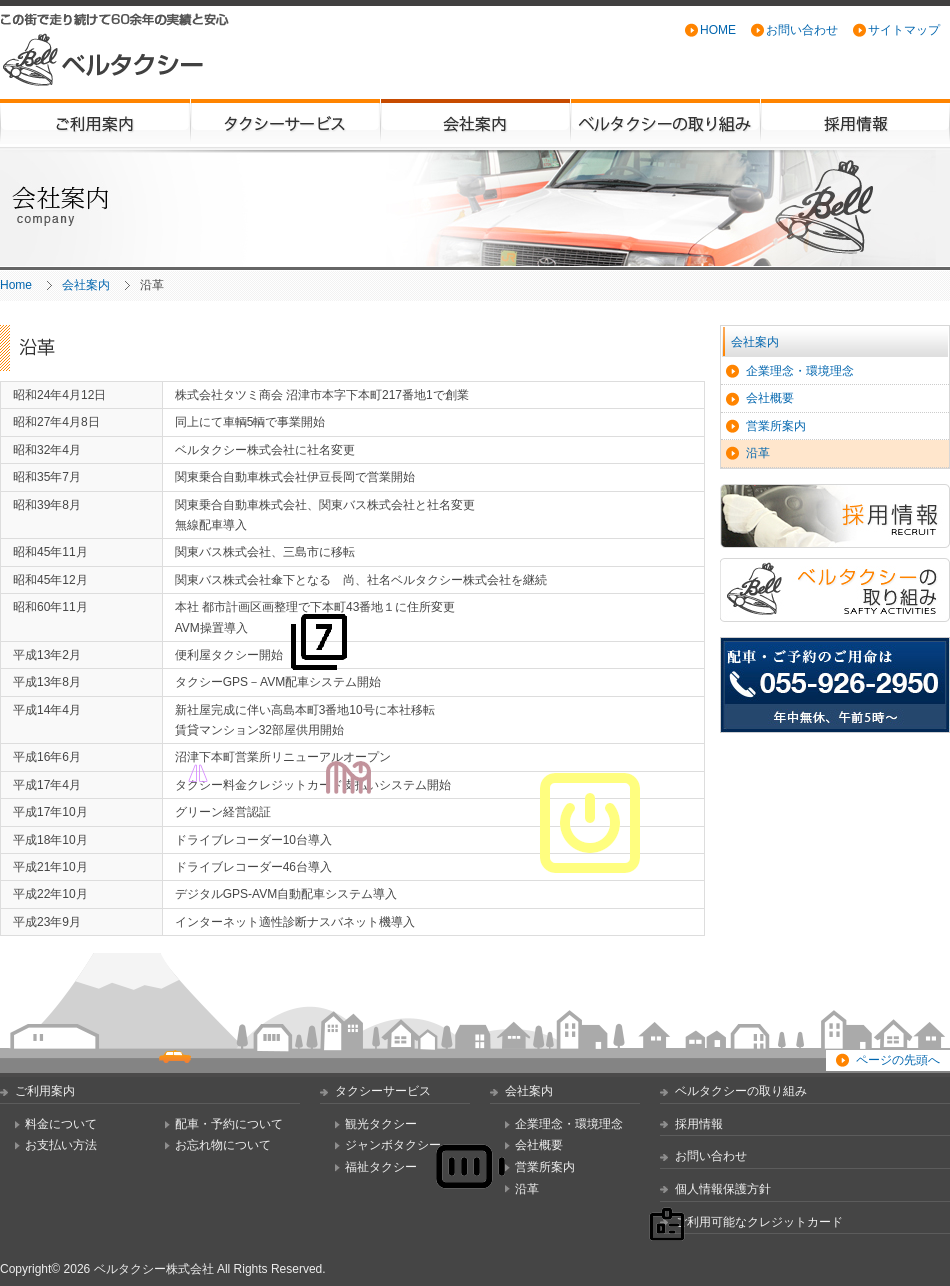  Describe the element at coordinates (667, 1225) in the screenshot. I see `view your profile or identification` at that location.